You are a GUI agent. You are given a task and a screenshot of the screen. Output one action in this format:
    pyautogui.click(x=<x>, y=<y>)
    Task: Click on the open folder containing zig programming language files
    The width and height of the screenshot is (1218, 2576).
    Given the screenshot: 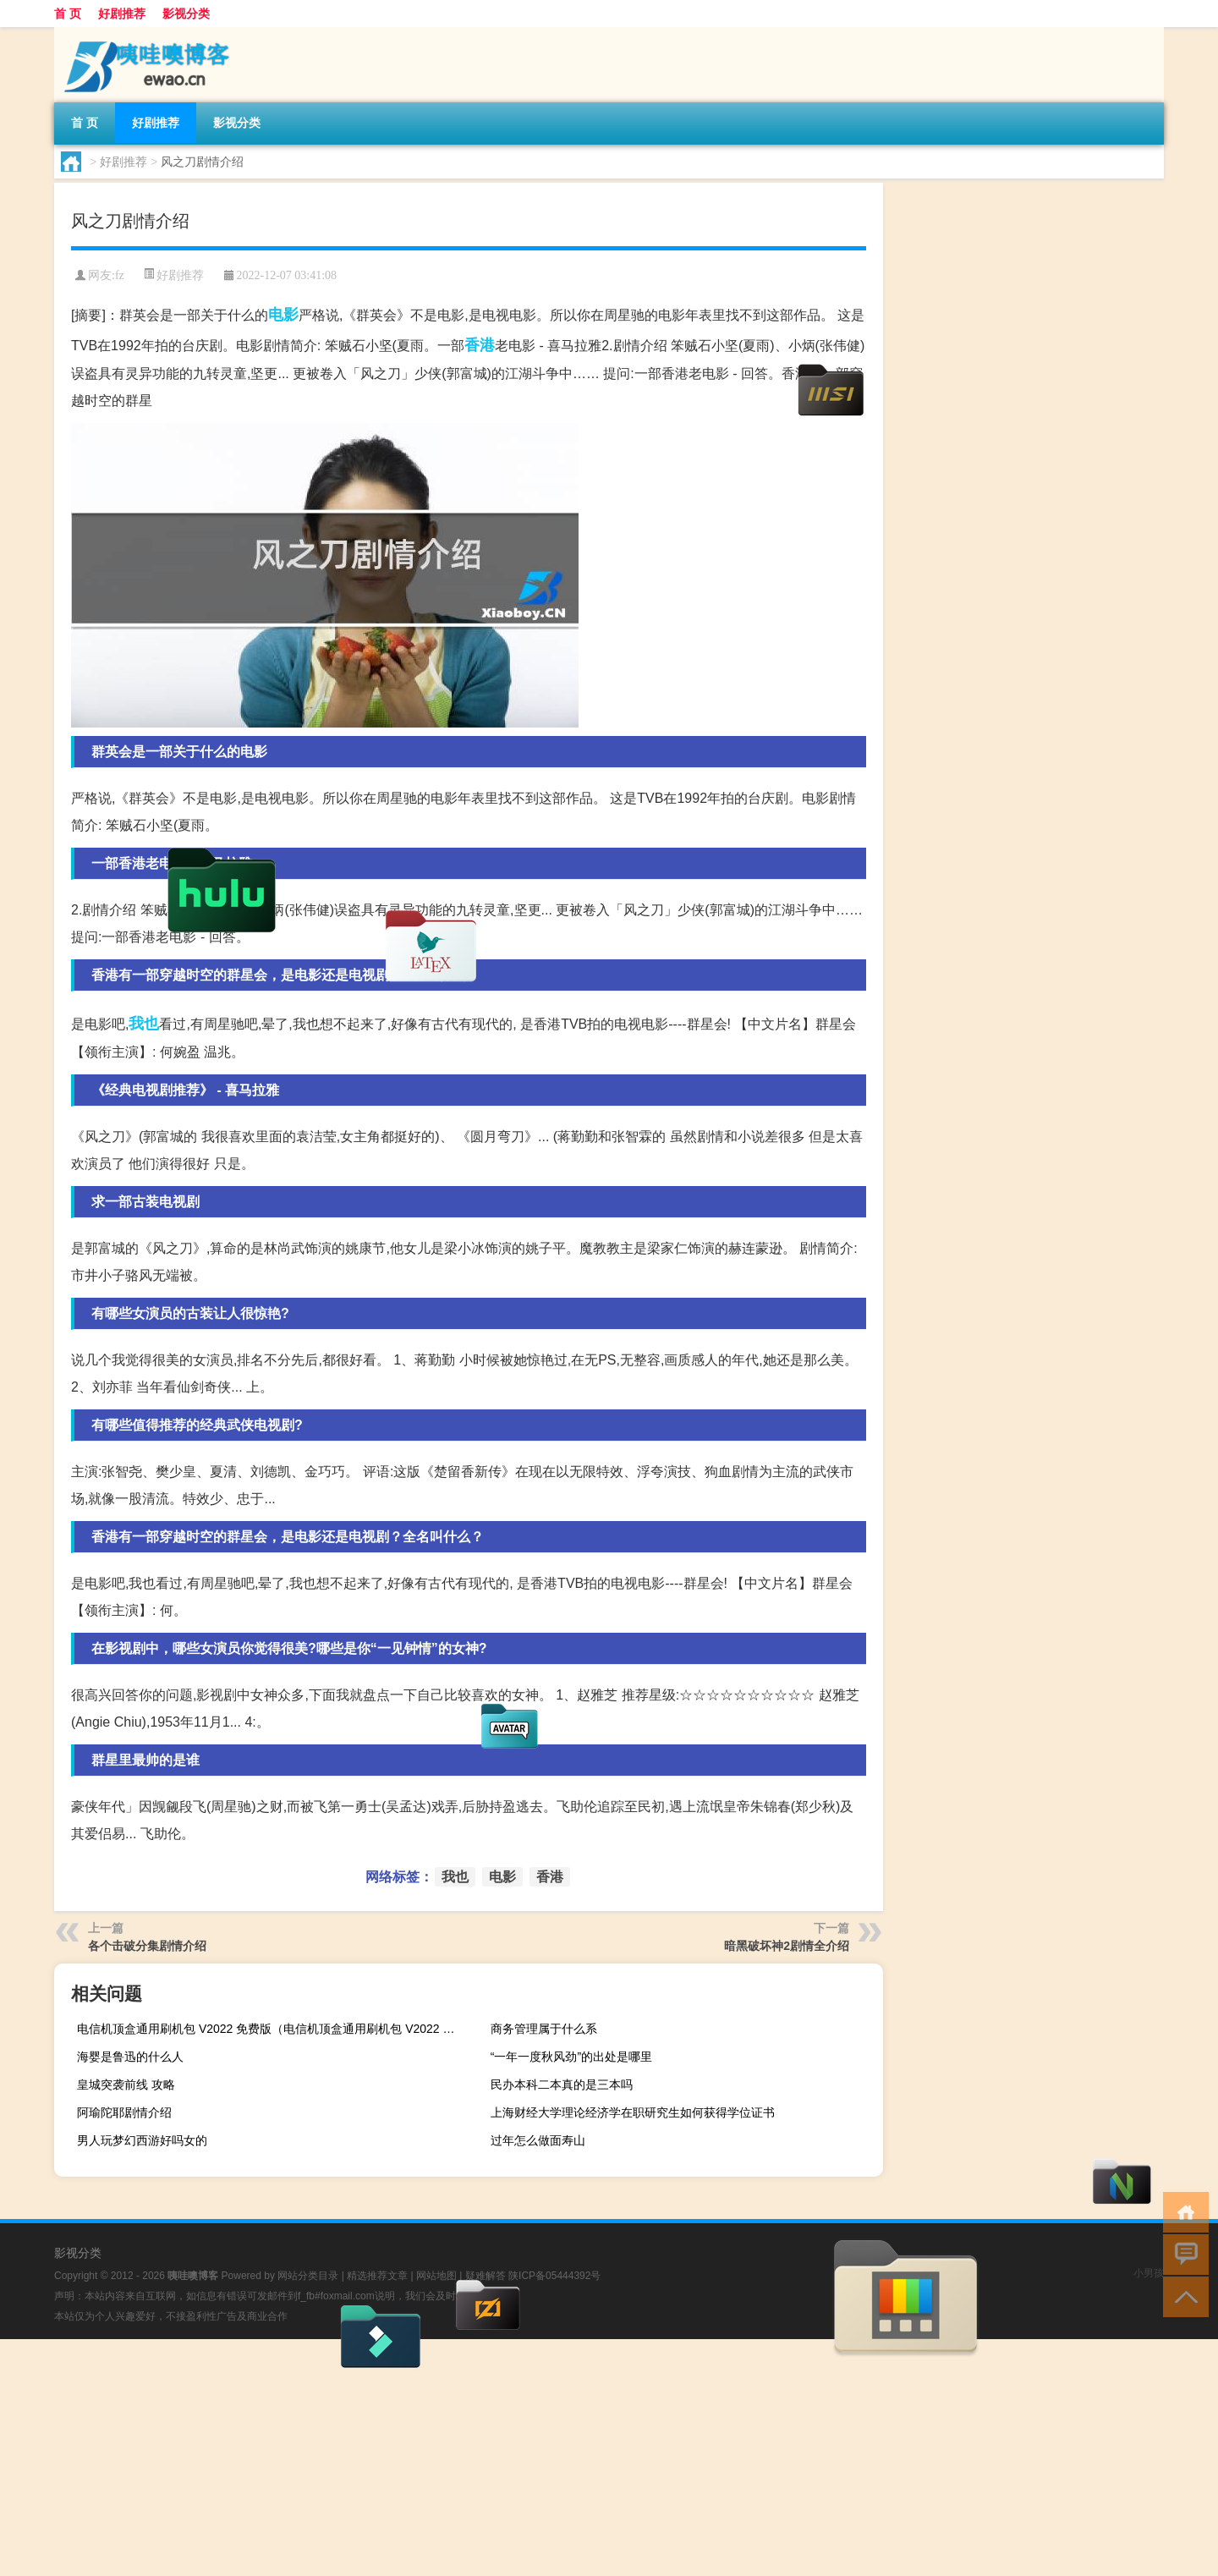 What is the action you would take?
    pyautogui.click(x=487, y=2306)
    